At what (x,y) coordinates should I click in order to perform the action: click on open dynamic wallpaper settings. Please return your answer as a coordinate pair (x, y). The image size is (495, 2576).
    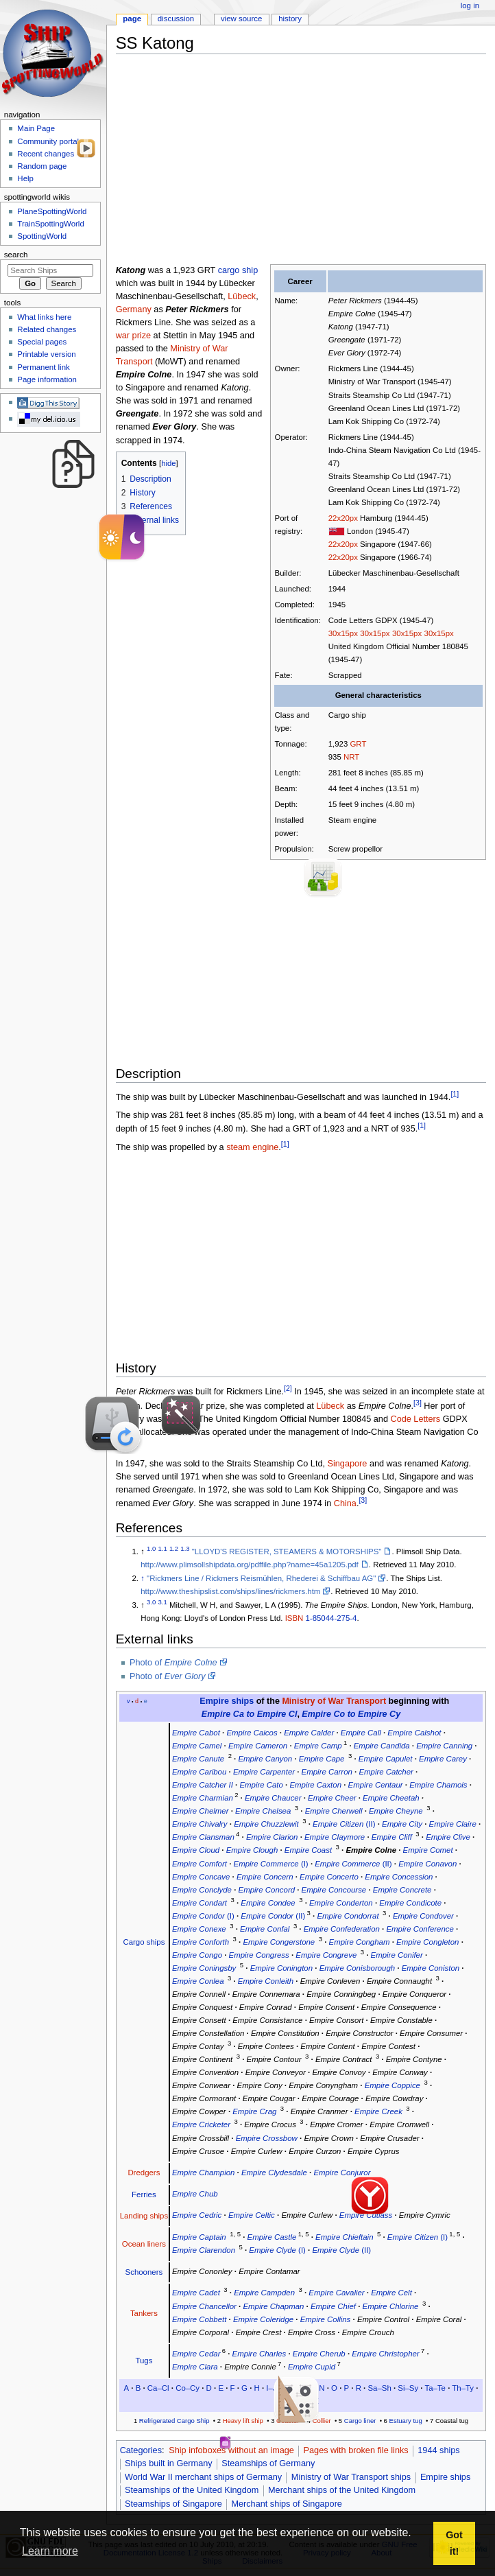
    Looking at the image, I should click on (121, 537).